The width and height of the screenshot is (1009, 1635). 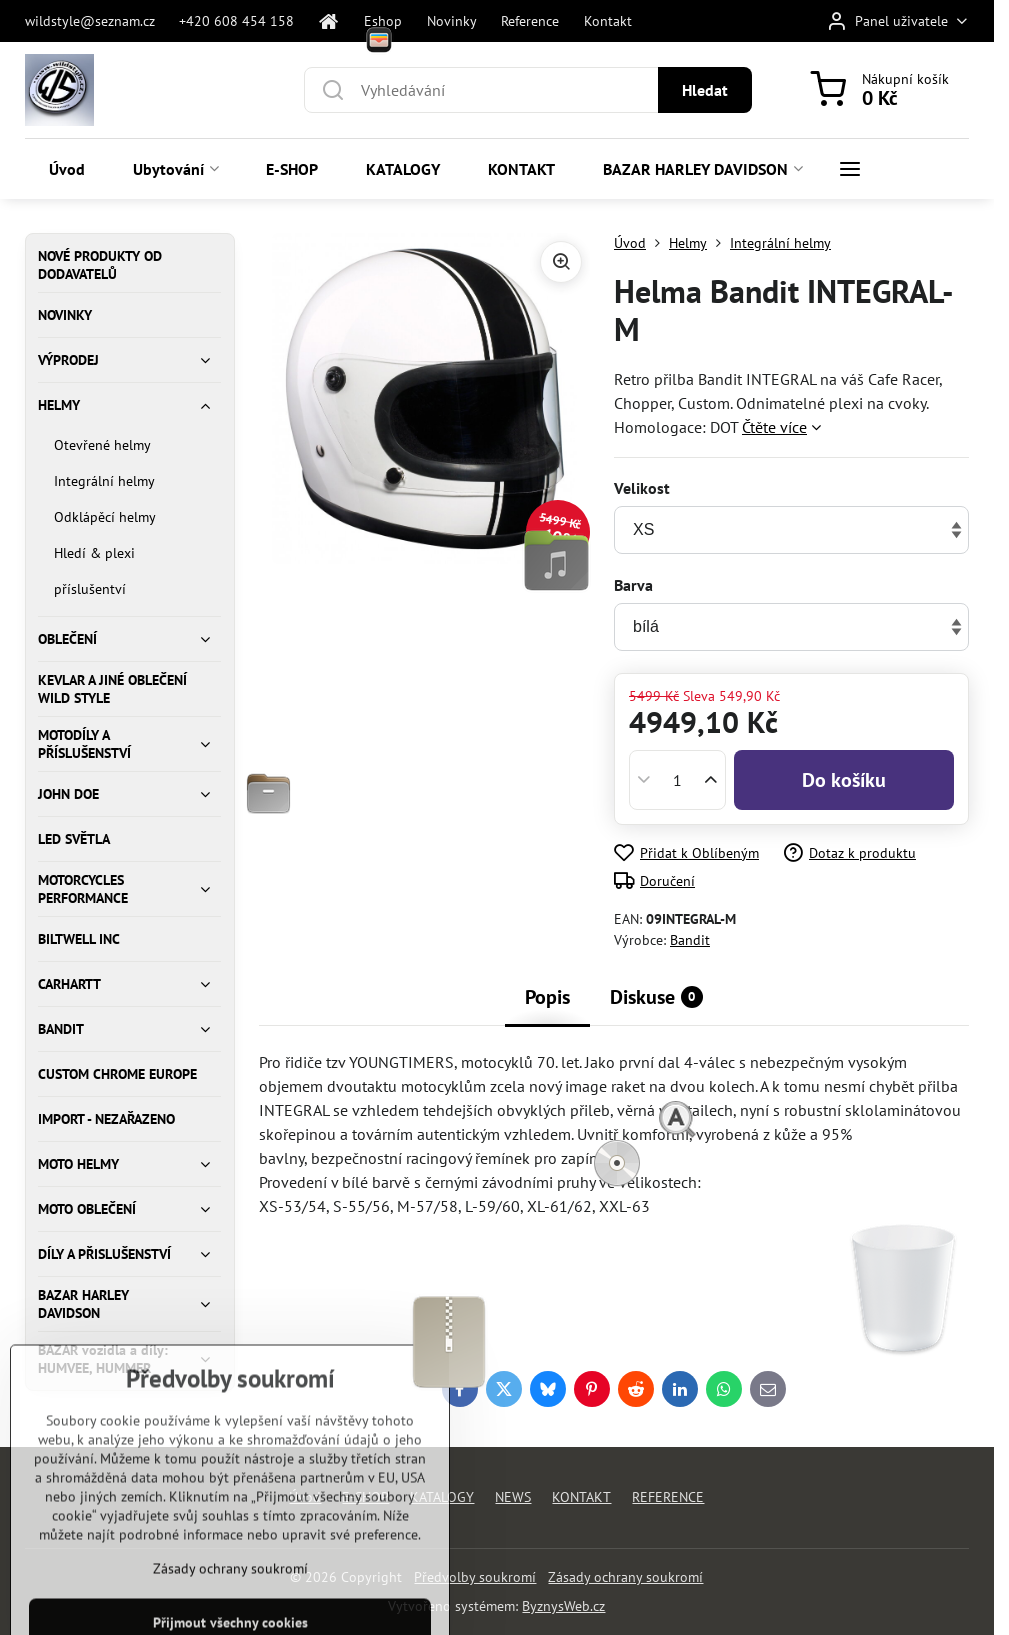 I want to click on search within the current project, so click(x=677, y=1119).